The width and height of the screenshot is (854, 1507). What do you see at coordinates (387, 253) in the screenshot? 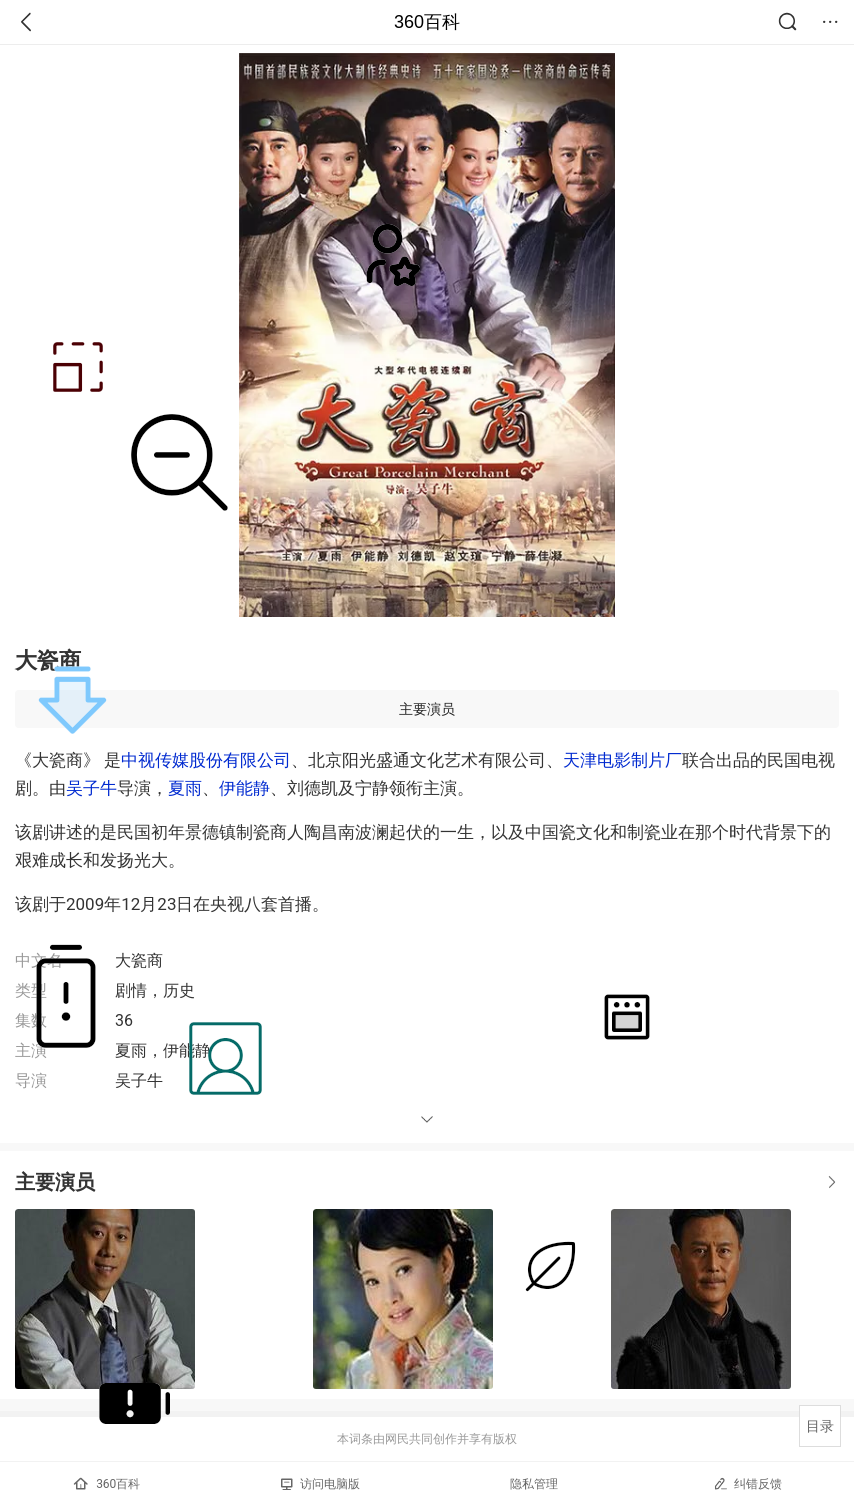
I see `view or access favorite user` at bounding box center [387, 253].